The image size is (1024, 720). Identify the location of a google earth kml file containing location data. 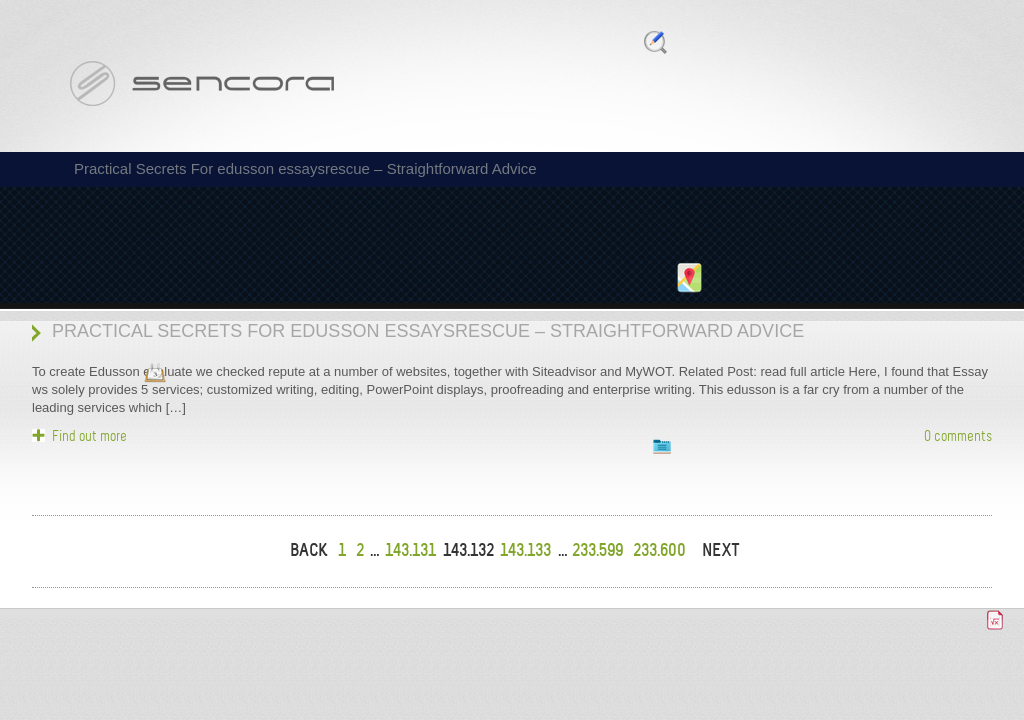
(689, 277).